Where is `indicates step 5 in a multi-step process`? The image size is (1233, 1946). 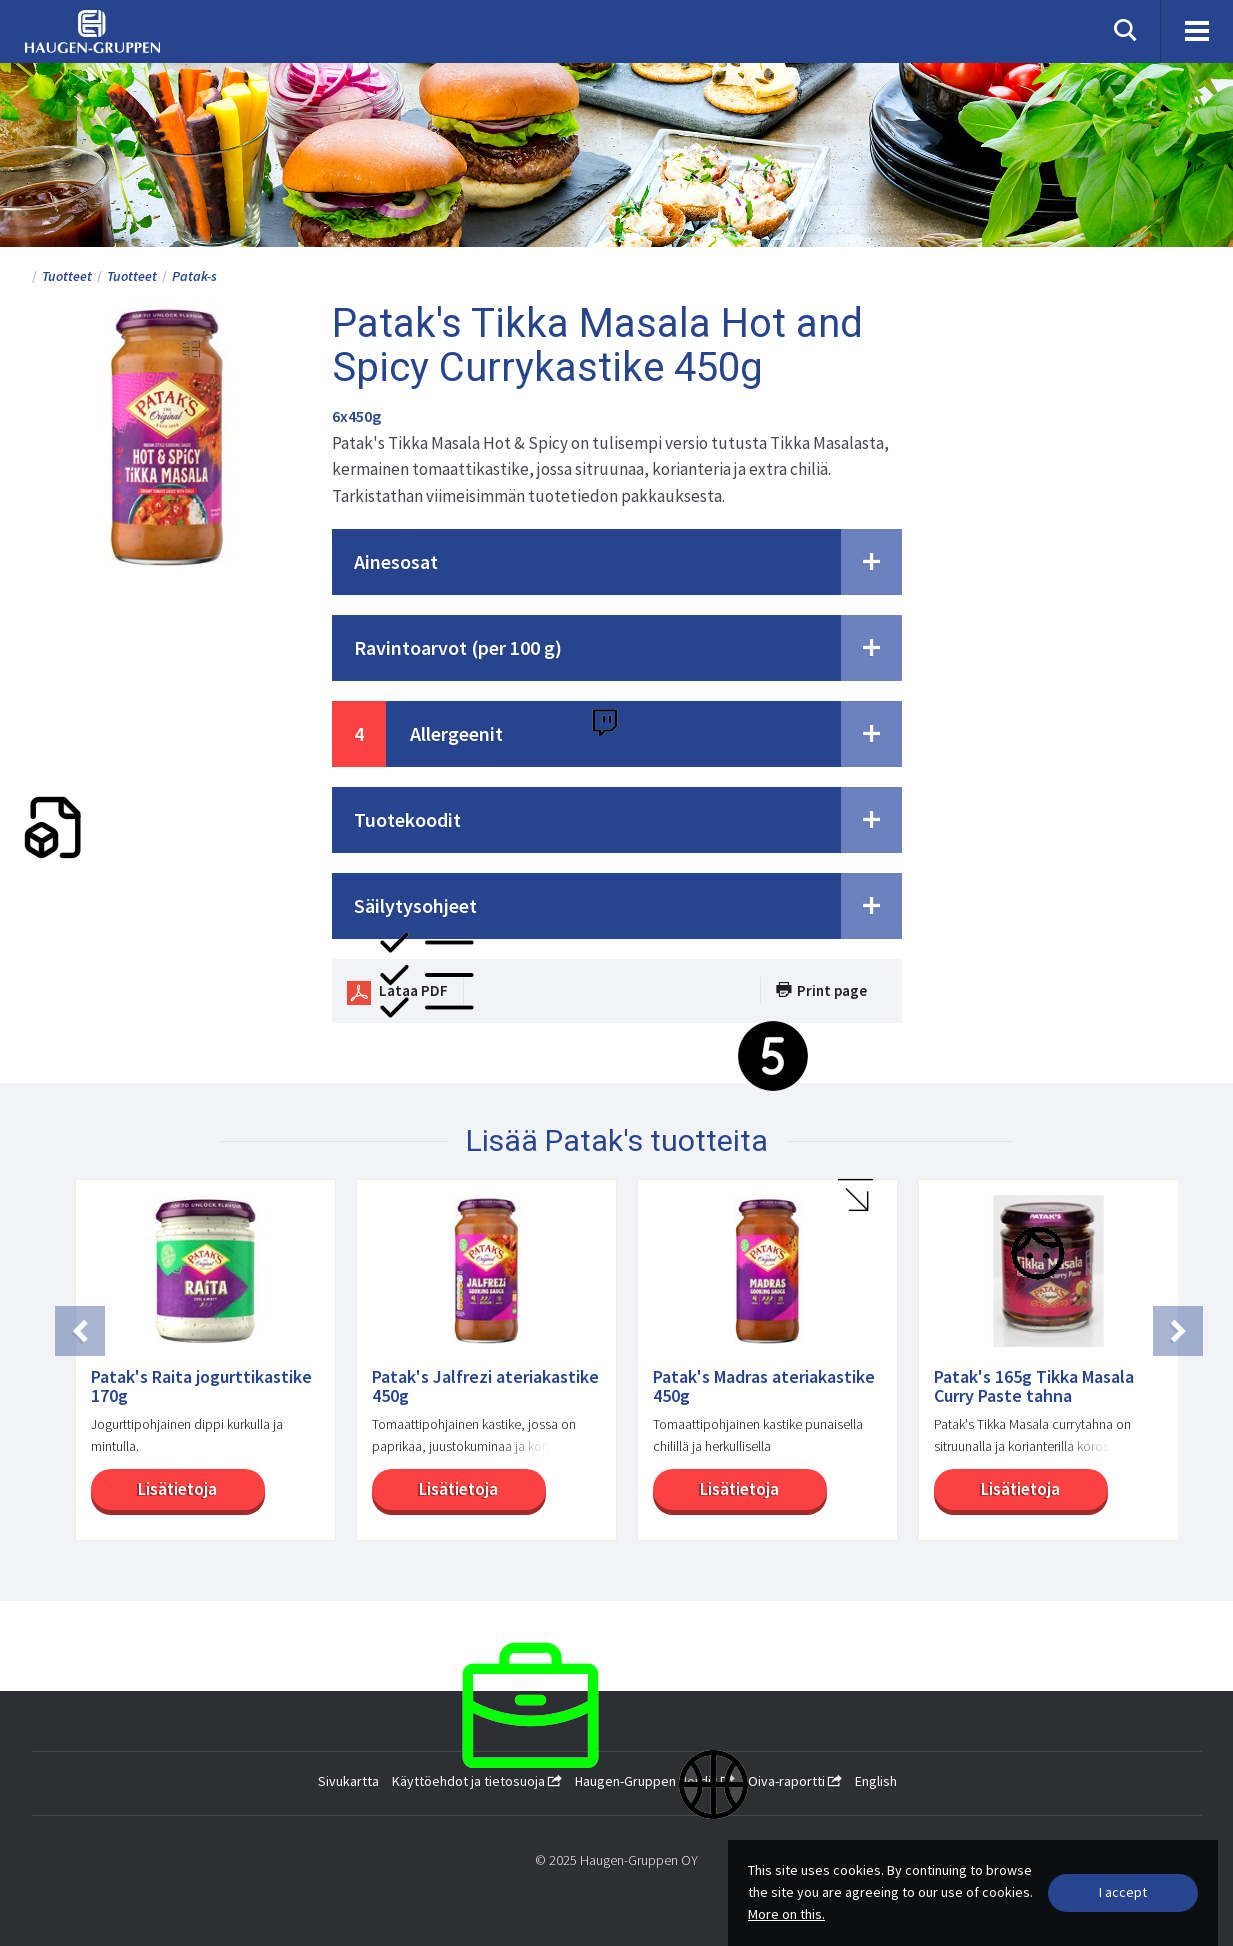 indicates step 5 in a multi-step process is located at coordinates (773, 1056).